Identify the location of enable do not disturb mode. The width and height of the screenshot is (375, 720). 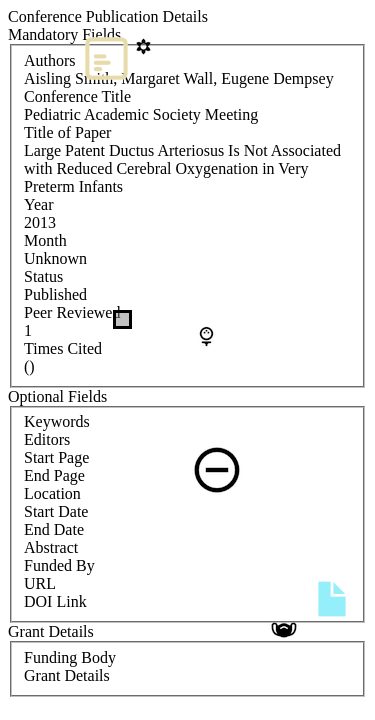
(217, 470).